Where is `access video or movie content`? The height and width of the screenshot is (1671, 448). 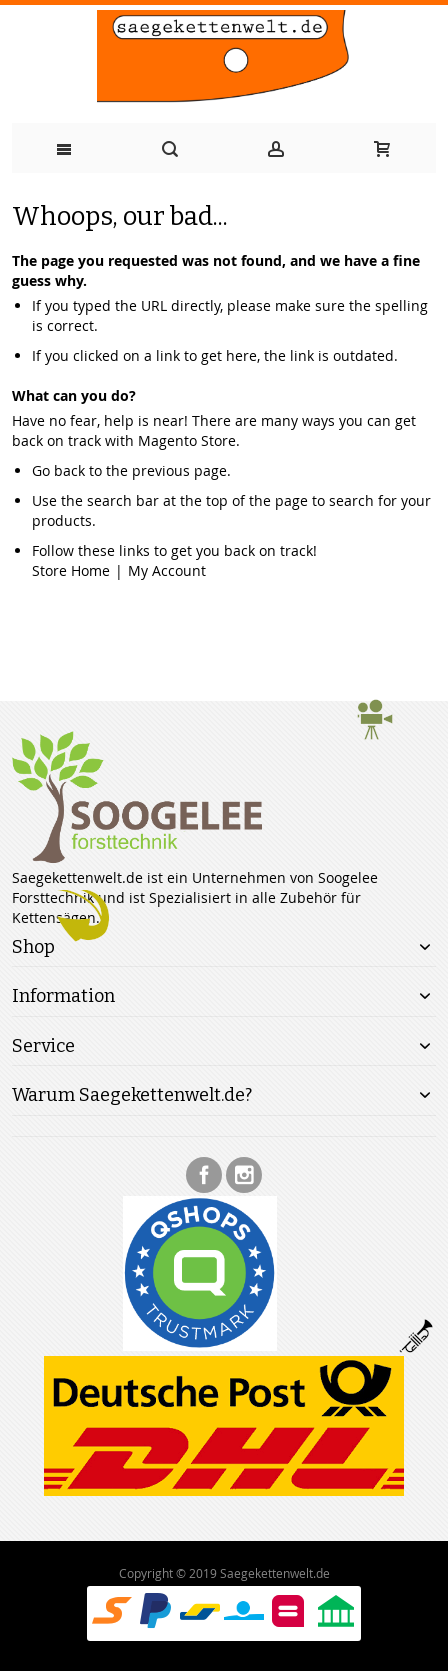
access video or movie content is located at coordinates (375, 718).